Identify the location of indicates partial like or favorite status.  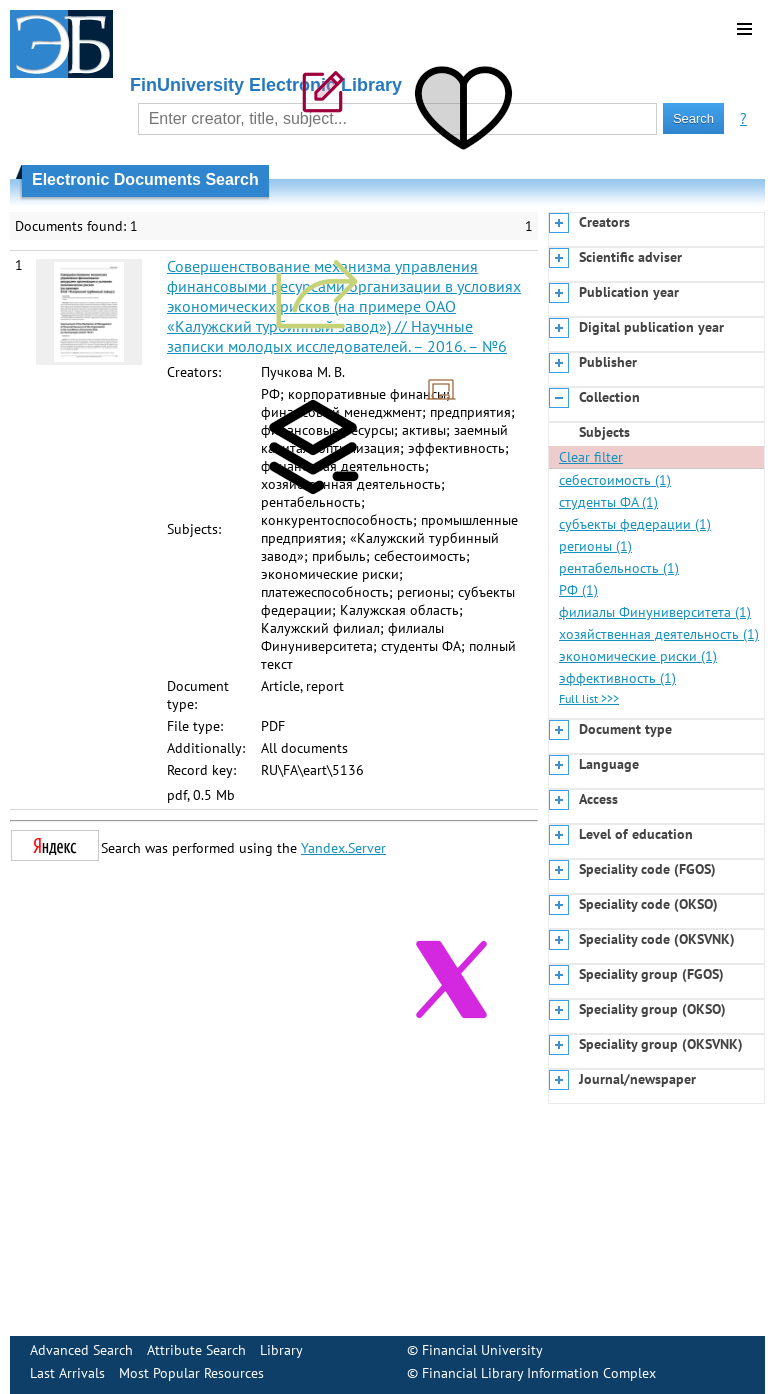
(463, 104).